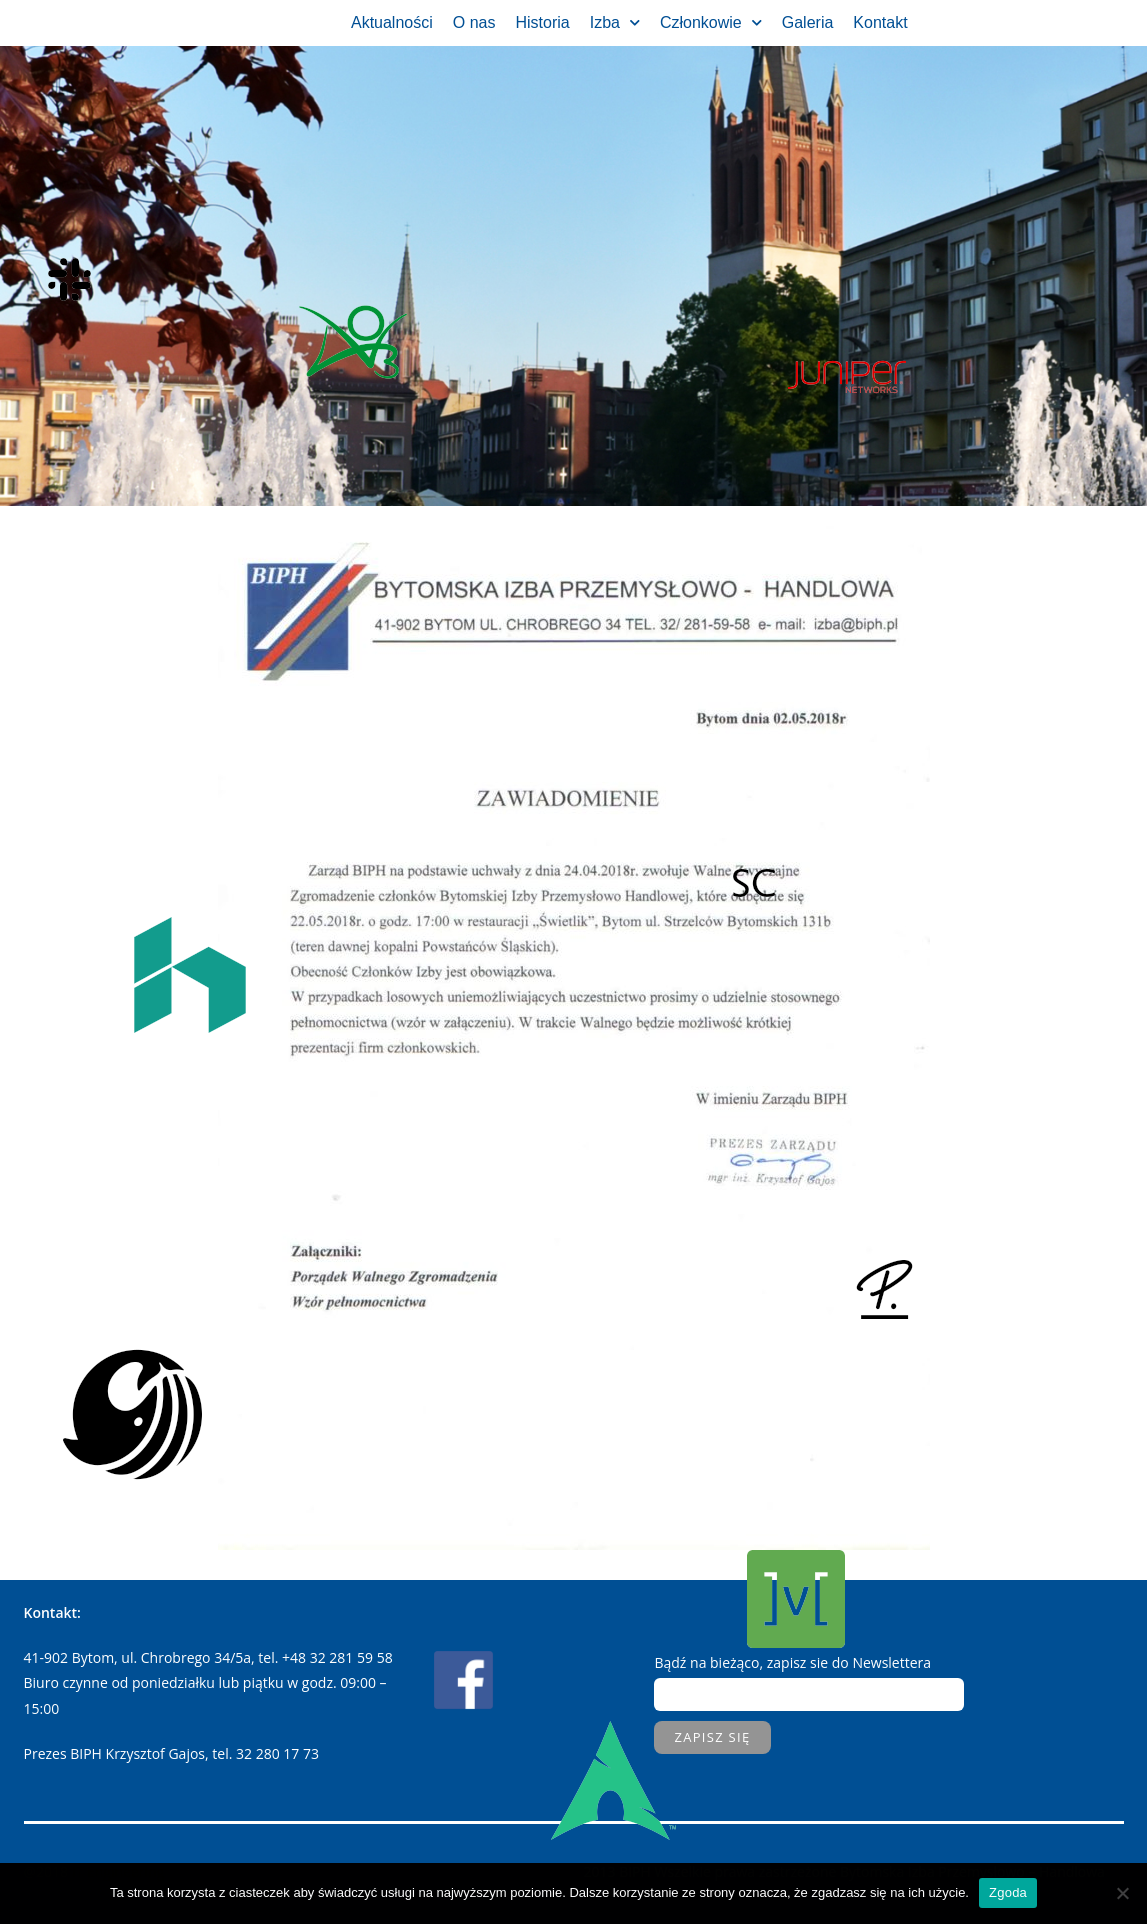 The image size is (1147, 1924). I want to click on juniper networks company logo, so click(847, 377).